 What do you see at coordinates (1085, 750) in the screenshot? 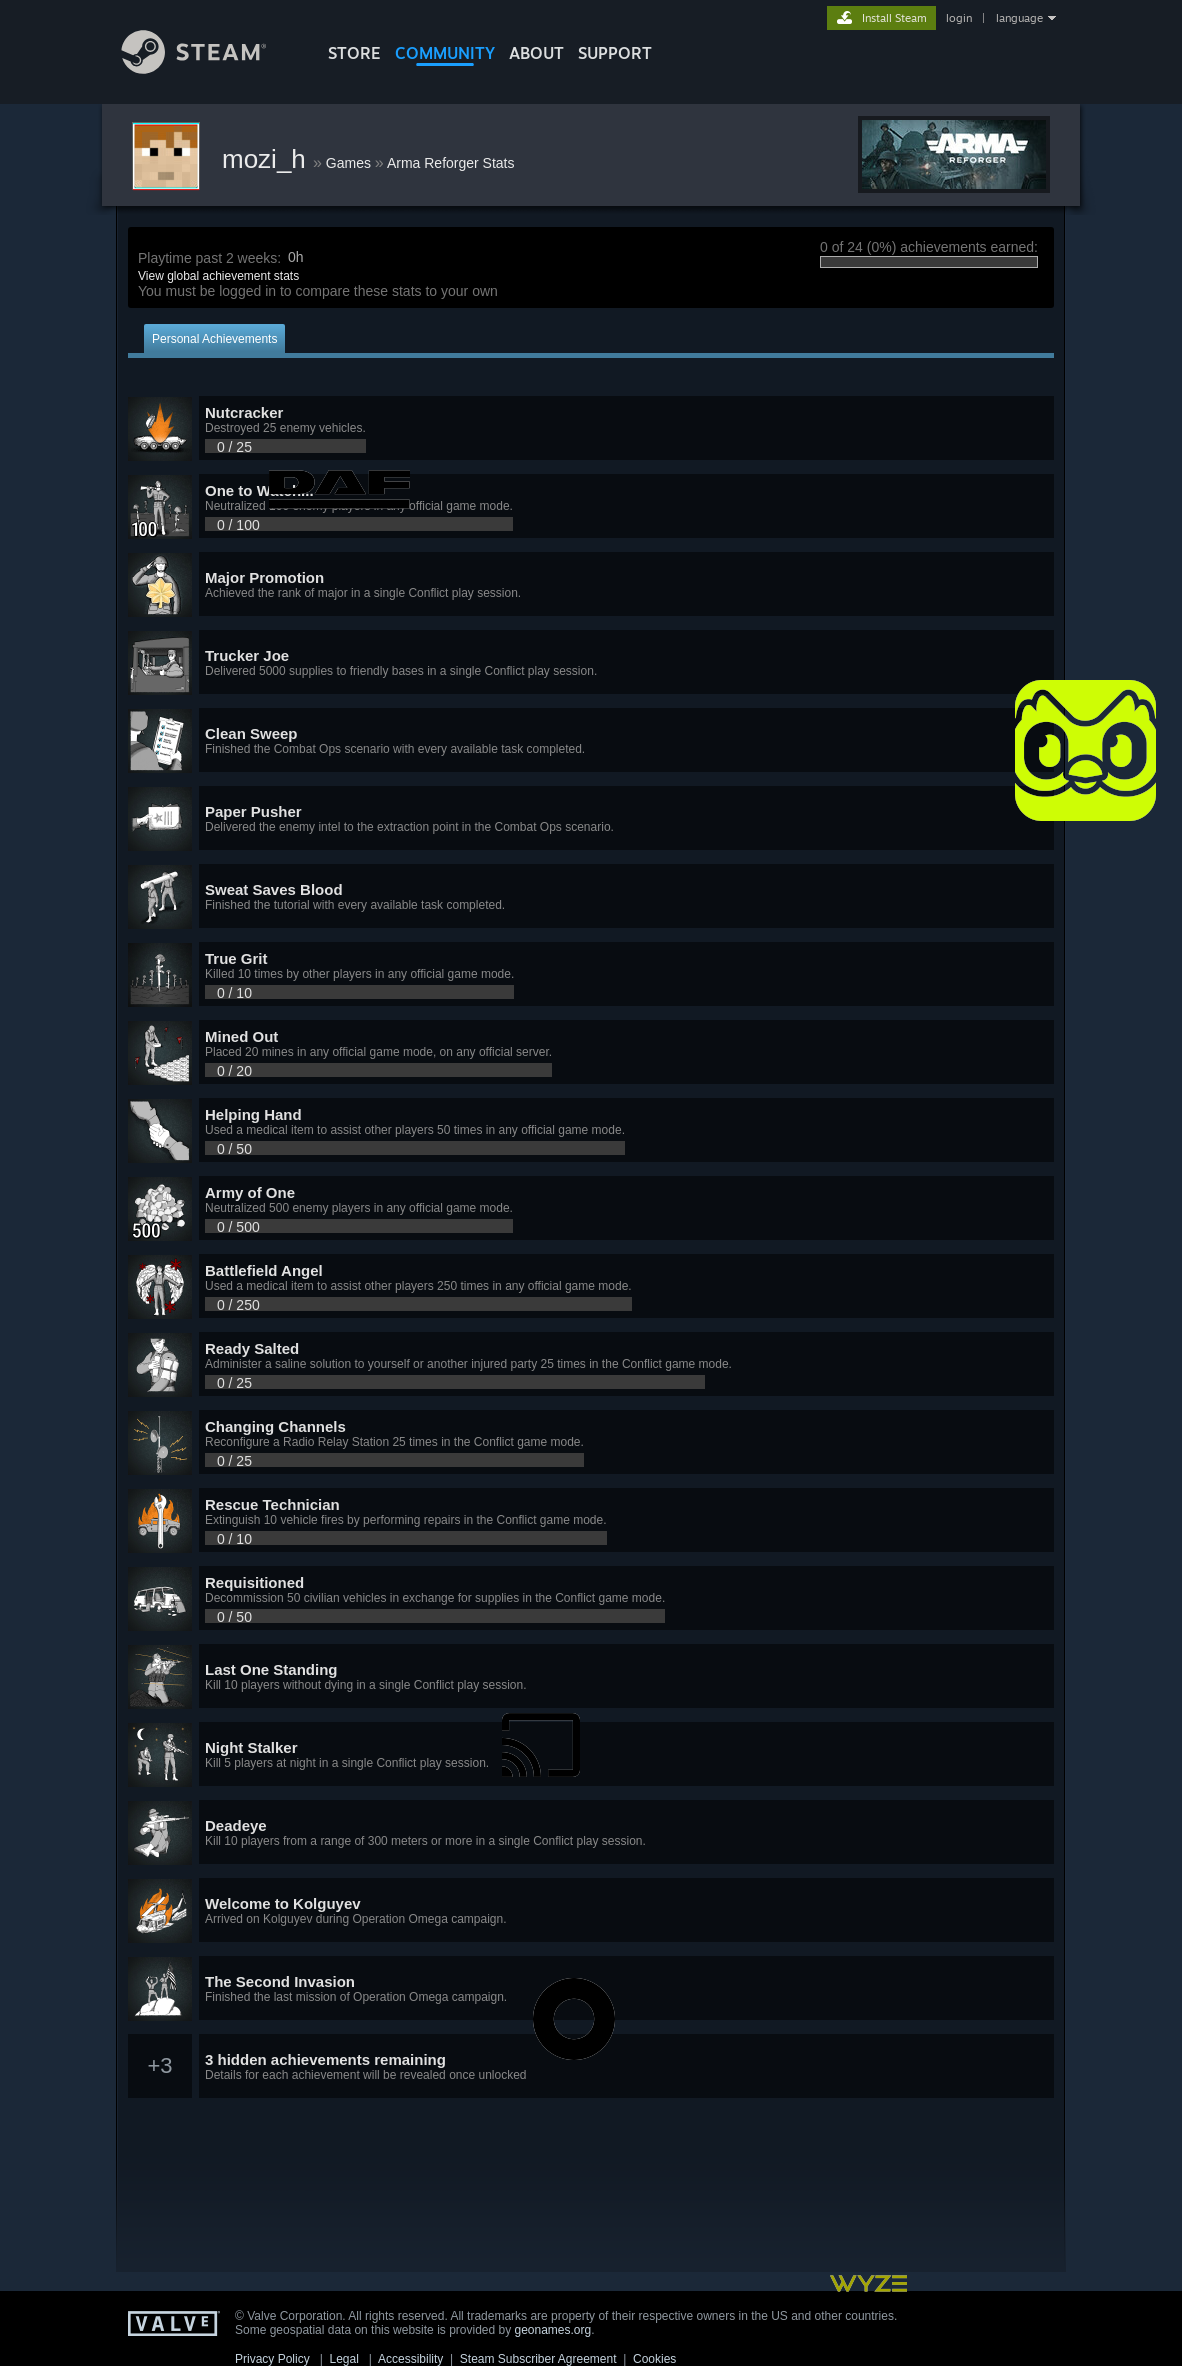
I see `open the duolingo language learning app` at bounding box center [1085, 750].